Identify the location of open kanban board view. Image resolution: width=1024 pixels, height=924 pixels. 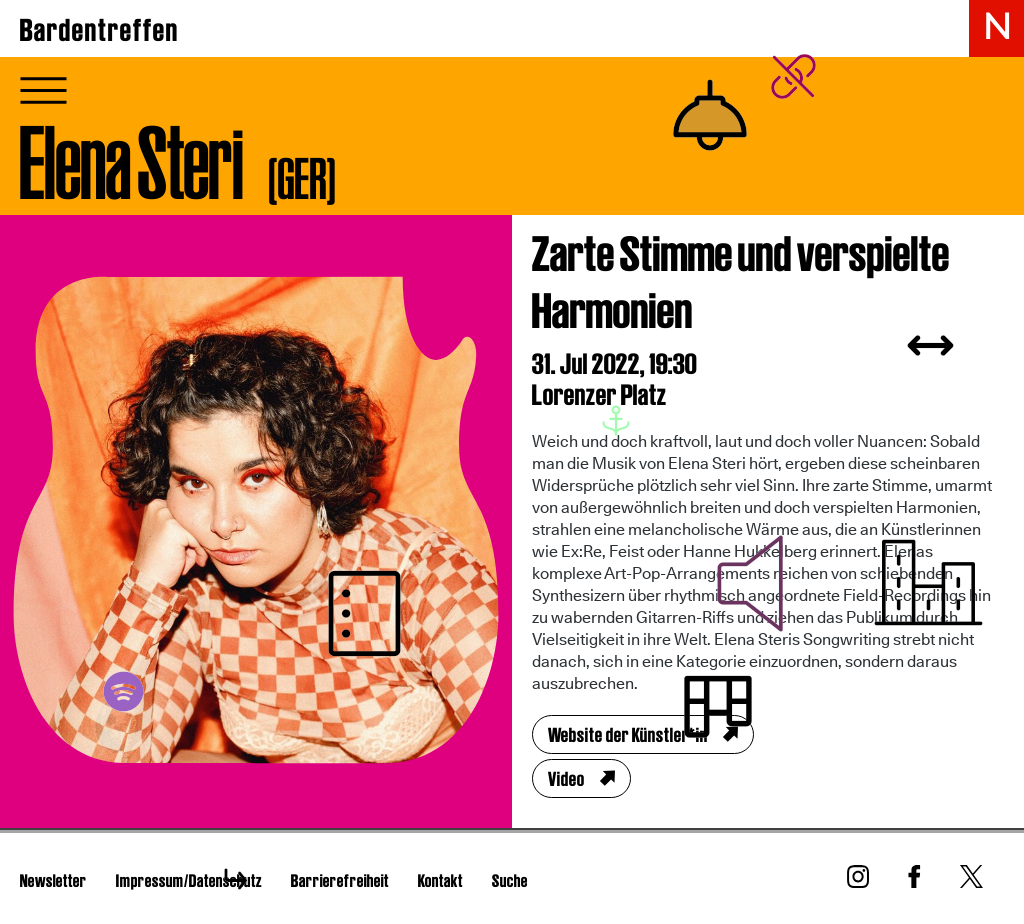
(718, 704).